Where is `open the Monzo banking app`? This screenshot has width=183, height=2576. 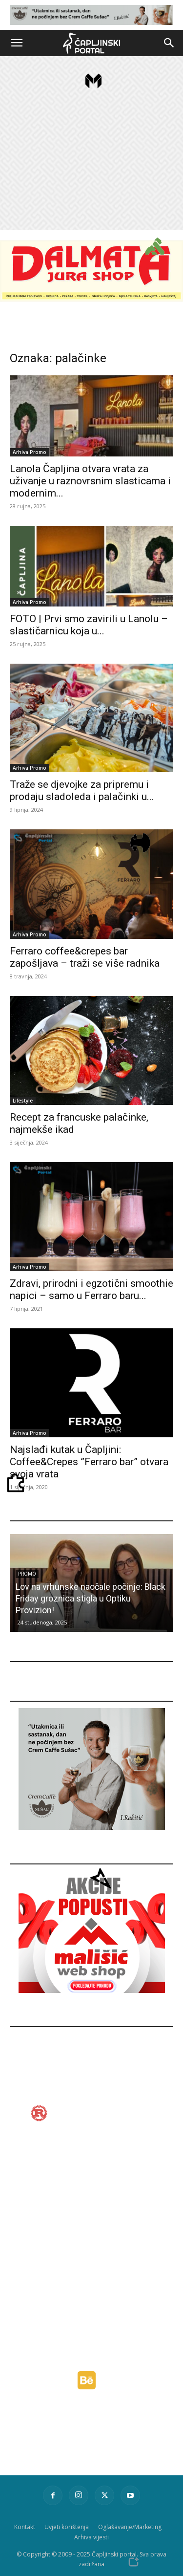 open the Monzo banking app is located at coordinates (93, 81).